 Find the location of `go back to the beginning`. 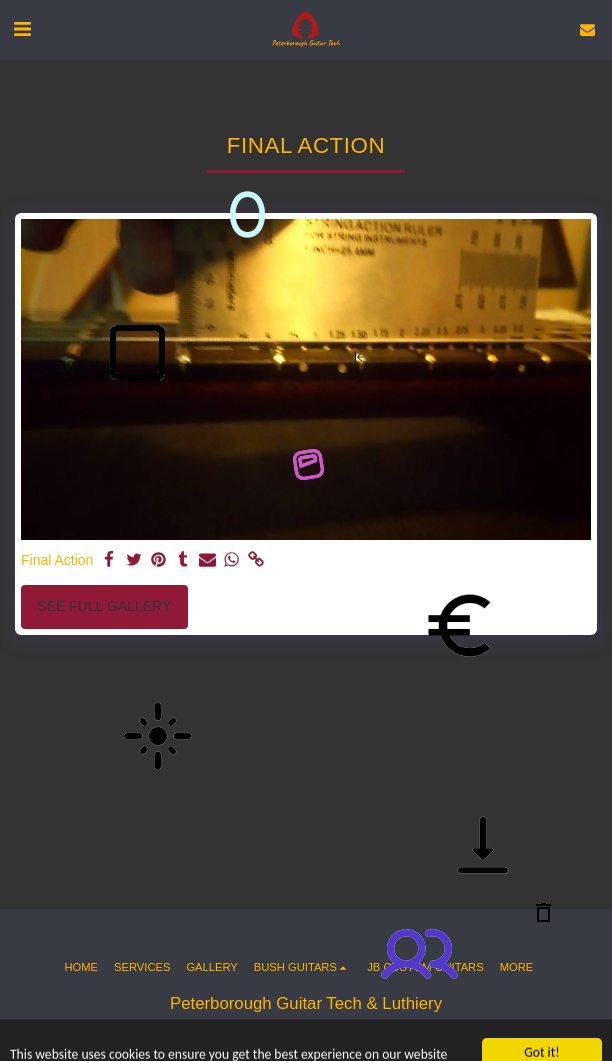

go back to the beginning is located at coordinates (361, 357).